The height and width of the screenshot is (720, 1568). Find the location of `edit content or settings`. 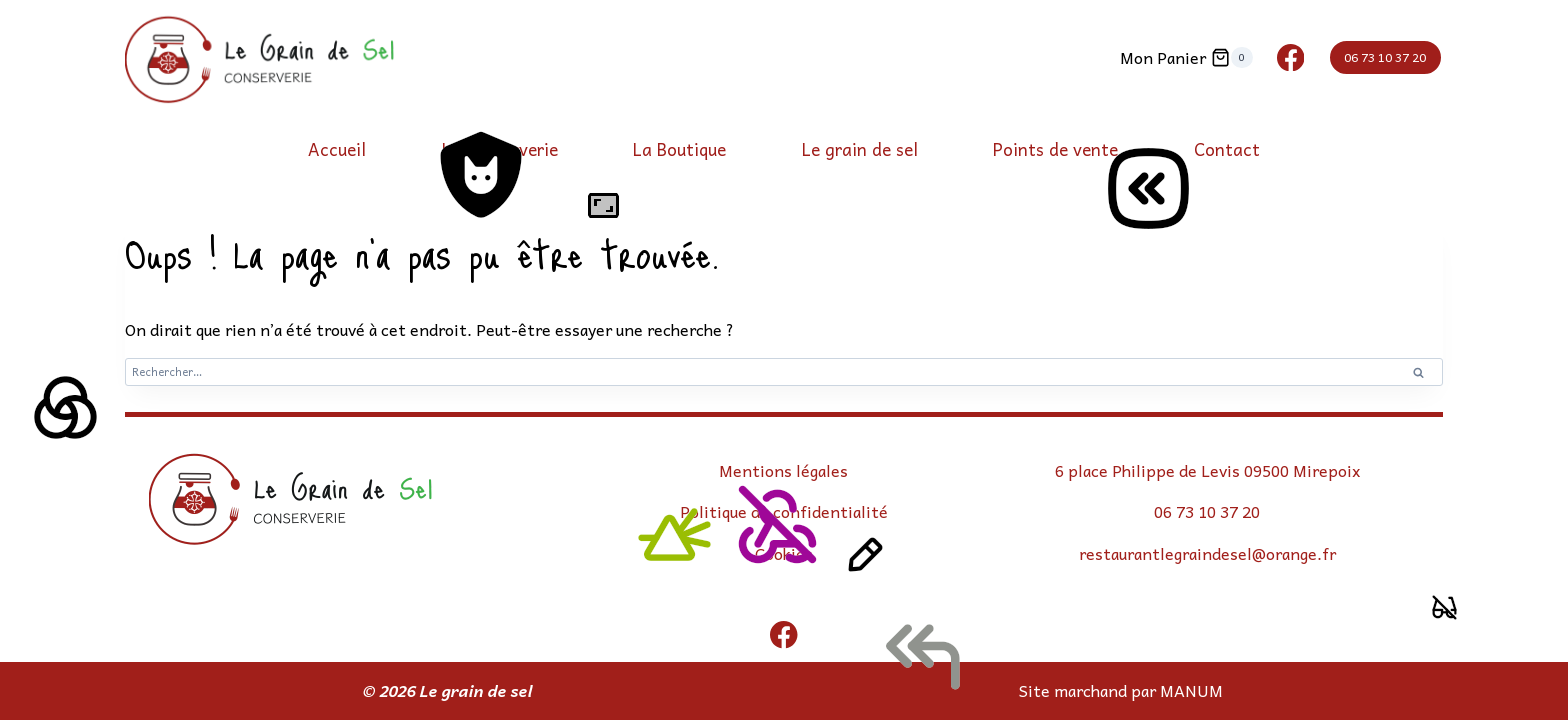

edit content or settings is located at coordinates (865, 554).